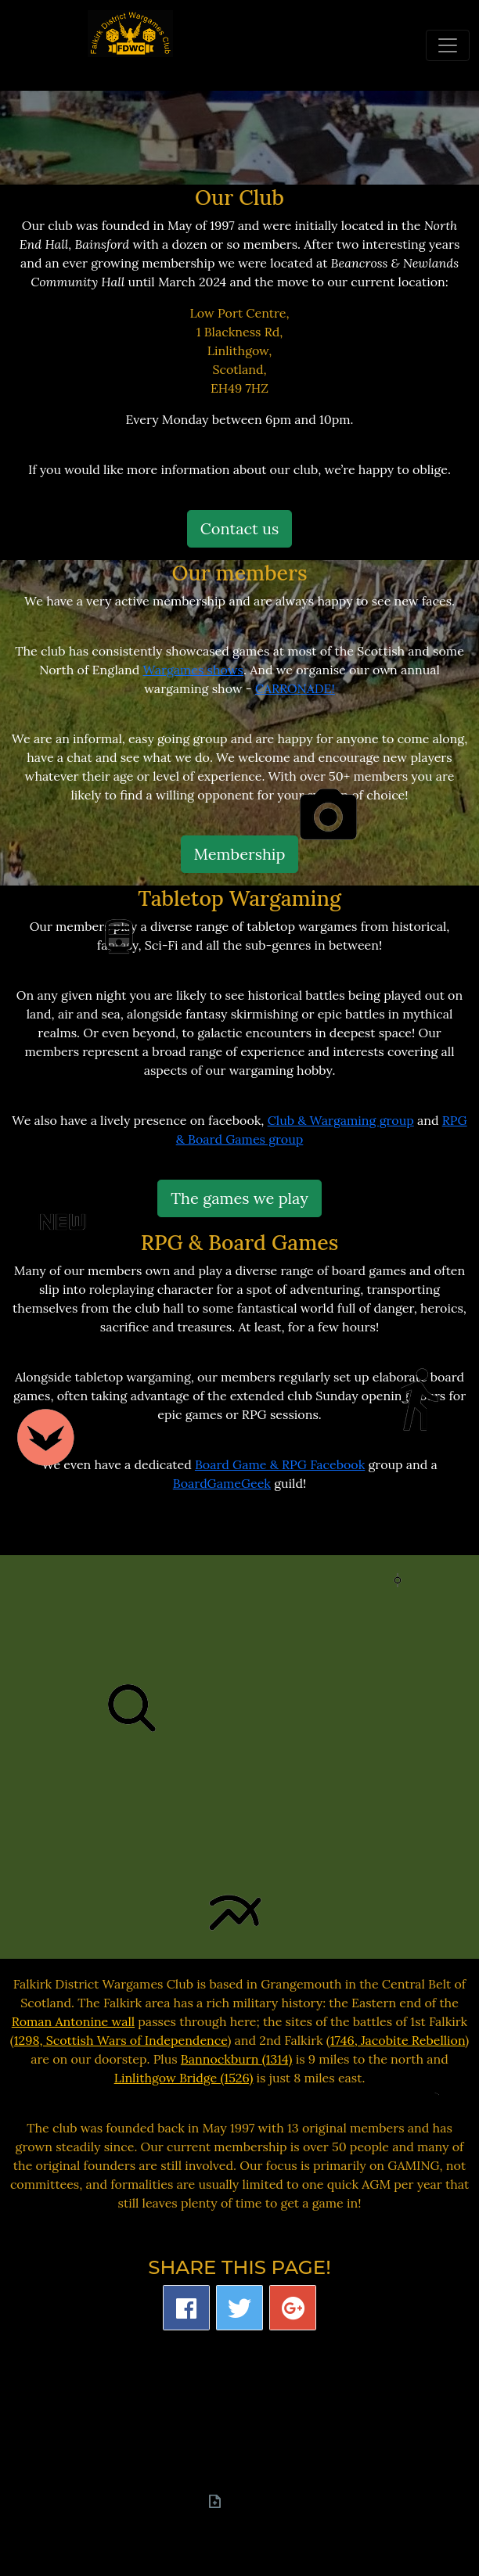 The height and width of the screenshot is (2576, 479). I want to click on indicates membership in discord's hypesquad brilliance house, so click(45, 1437).